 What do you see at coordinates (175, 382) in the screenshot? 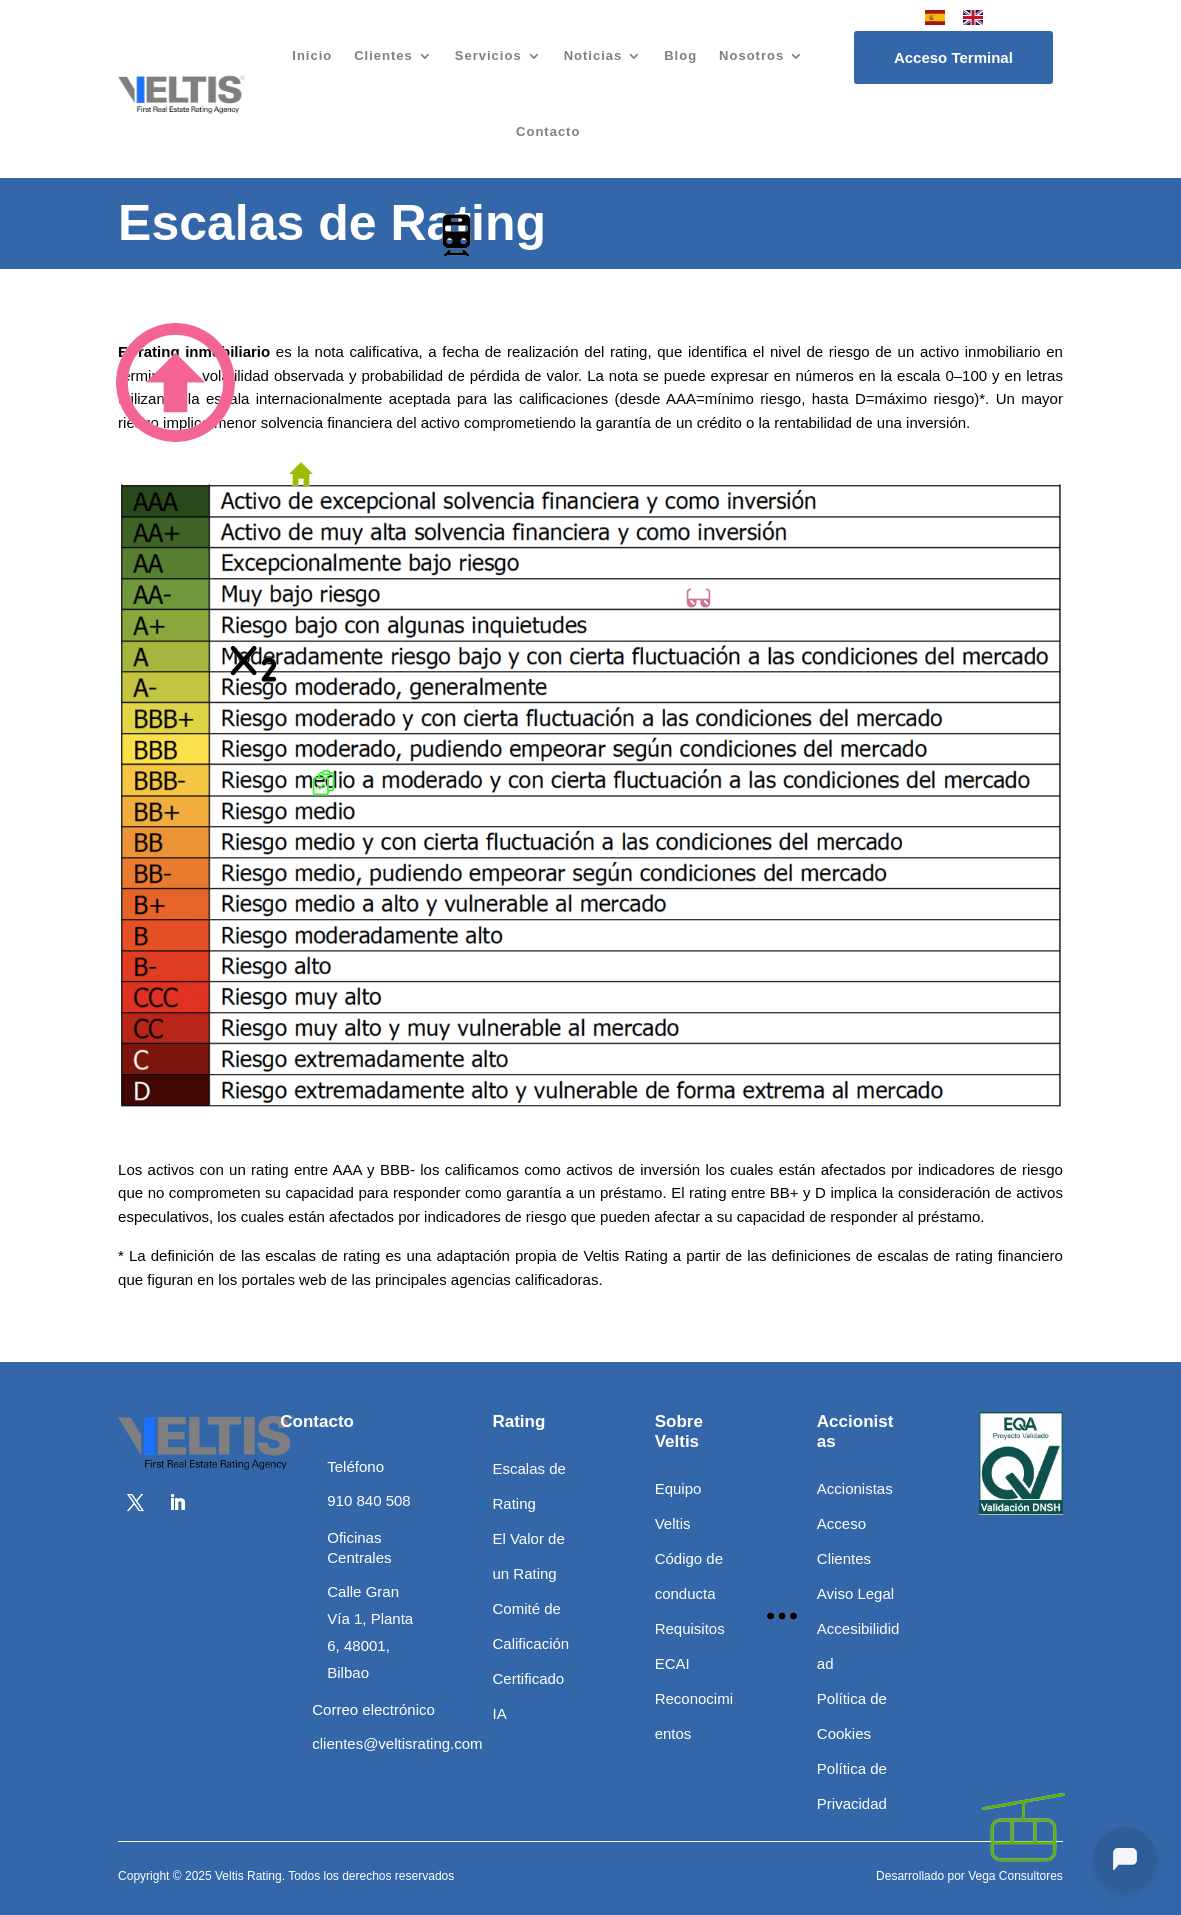
I see `scroll to top of page` at bounding box center [175, 382].